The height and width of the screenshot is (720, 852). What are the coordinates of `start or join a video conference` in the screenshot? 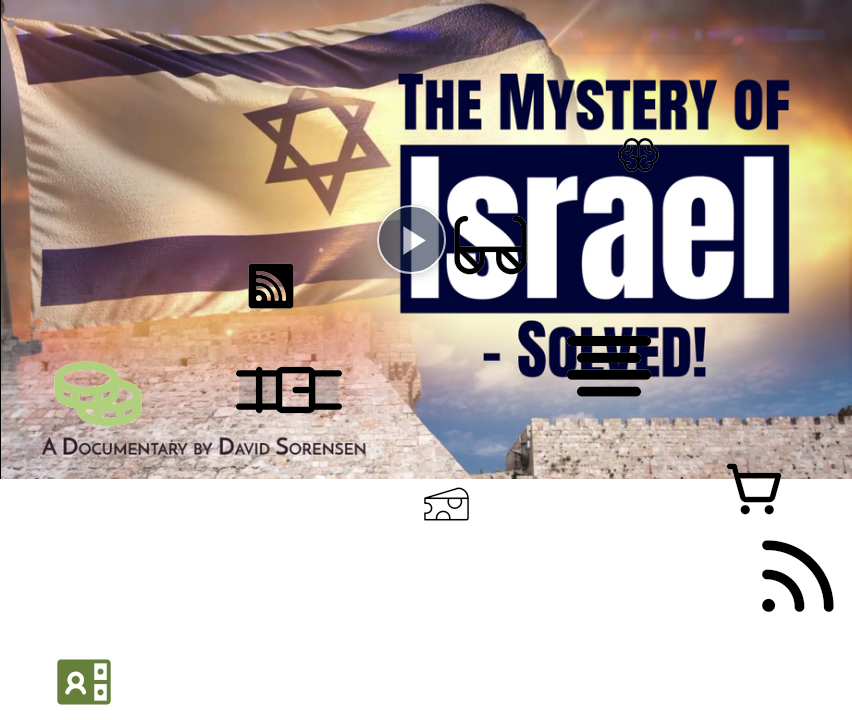 It's located at (84, 682).